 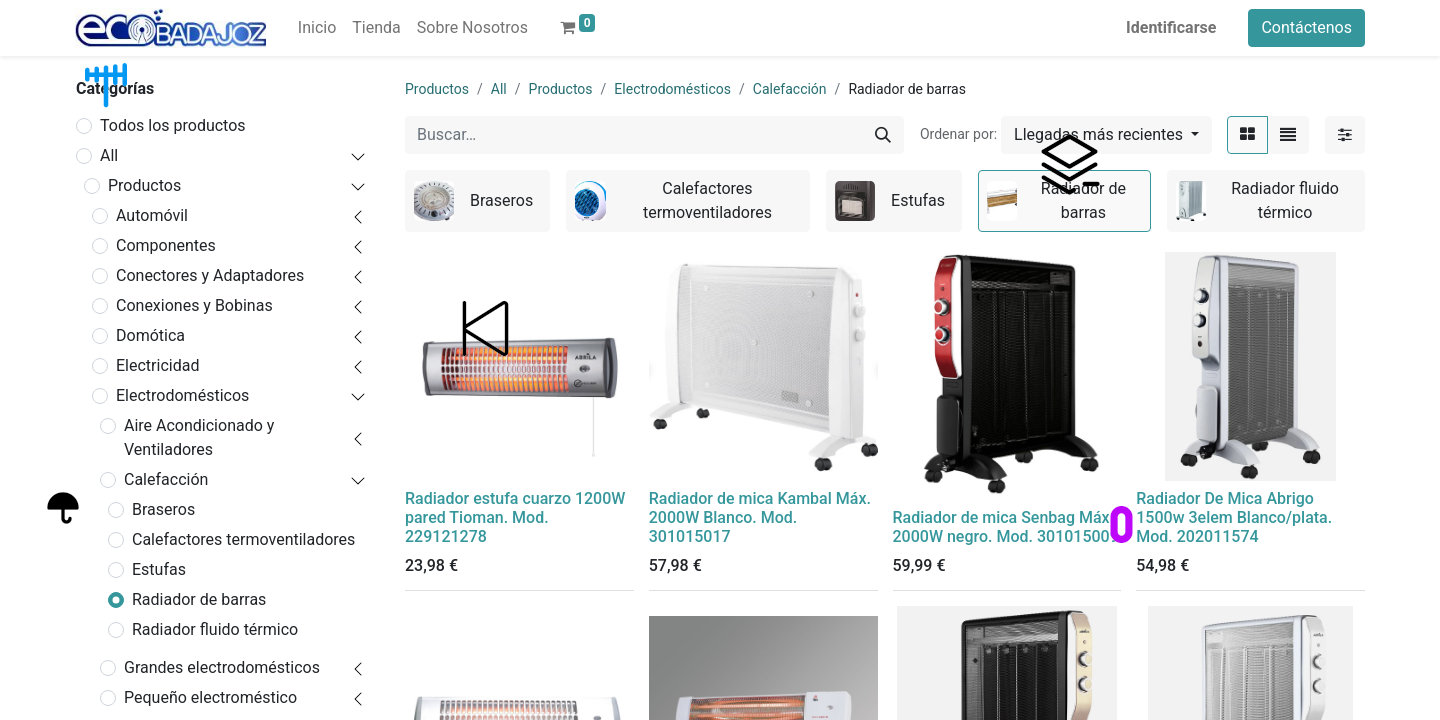 I want to click on indicates a lowercase letter "o" for text formatting, so click(x=1121, y=524).